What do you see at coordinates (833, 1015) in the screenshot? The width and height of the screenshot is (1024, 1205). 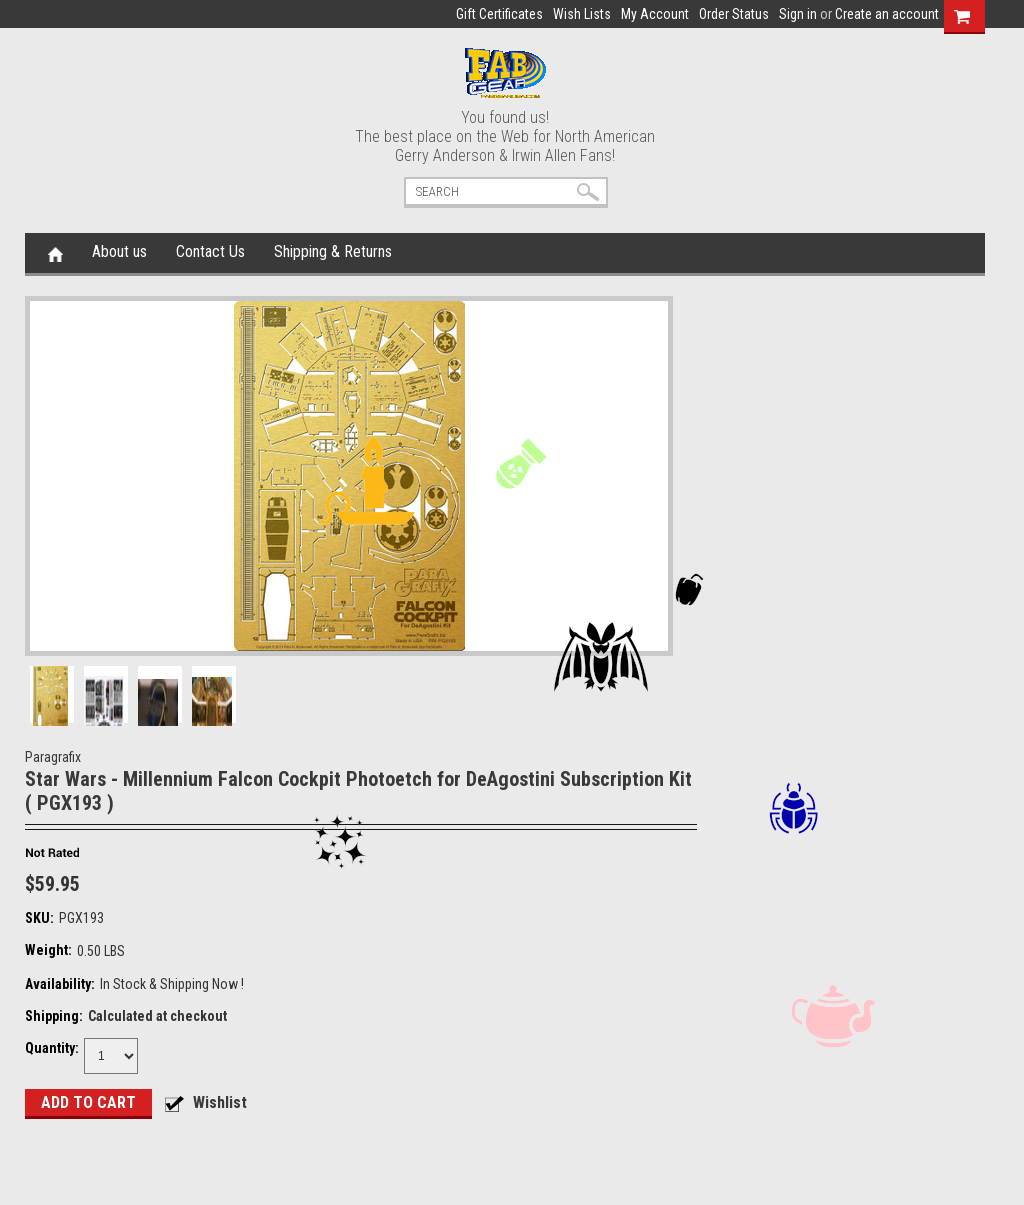 I see `access tea or beverage-related features` at bounding box center [833, 1015].